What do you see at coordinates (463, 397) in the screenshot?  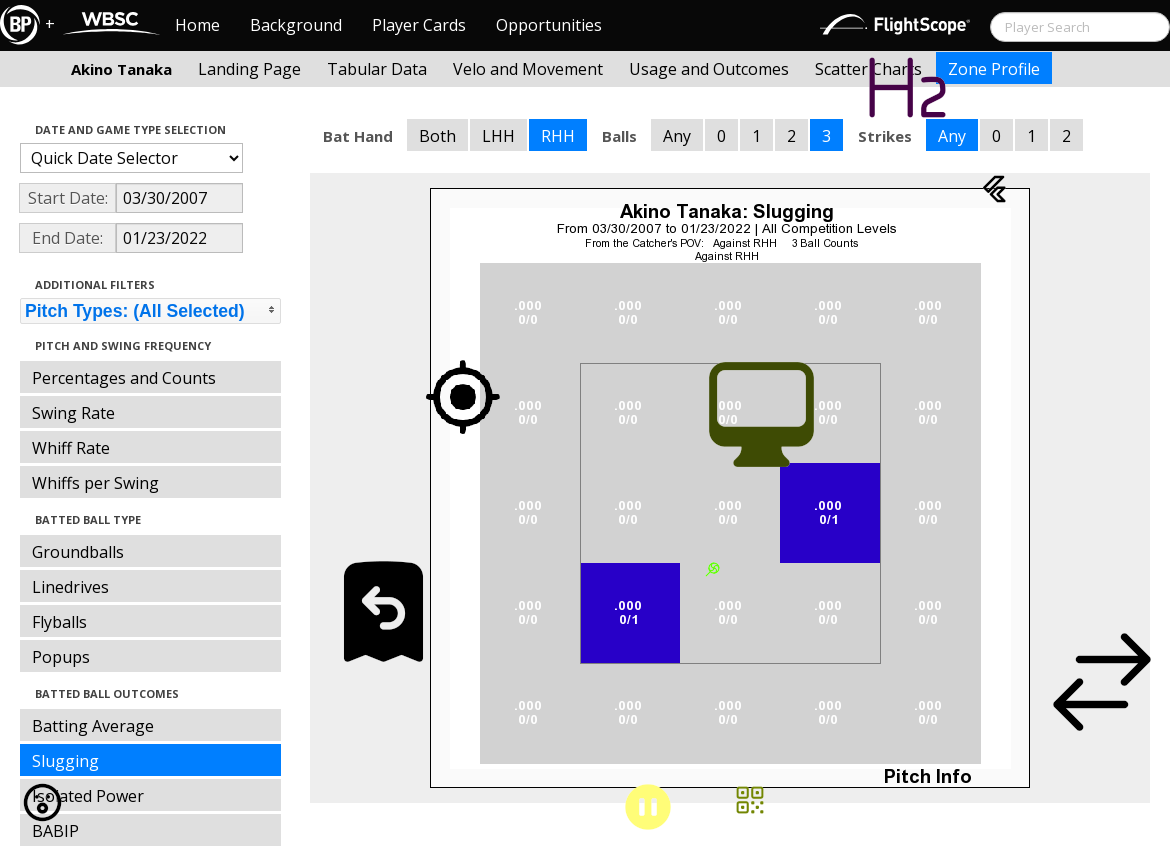 I see `center map on your current location` at bounding box center [463, 397].